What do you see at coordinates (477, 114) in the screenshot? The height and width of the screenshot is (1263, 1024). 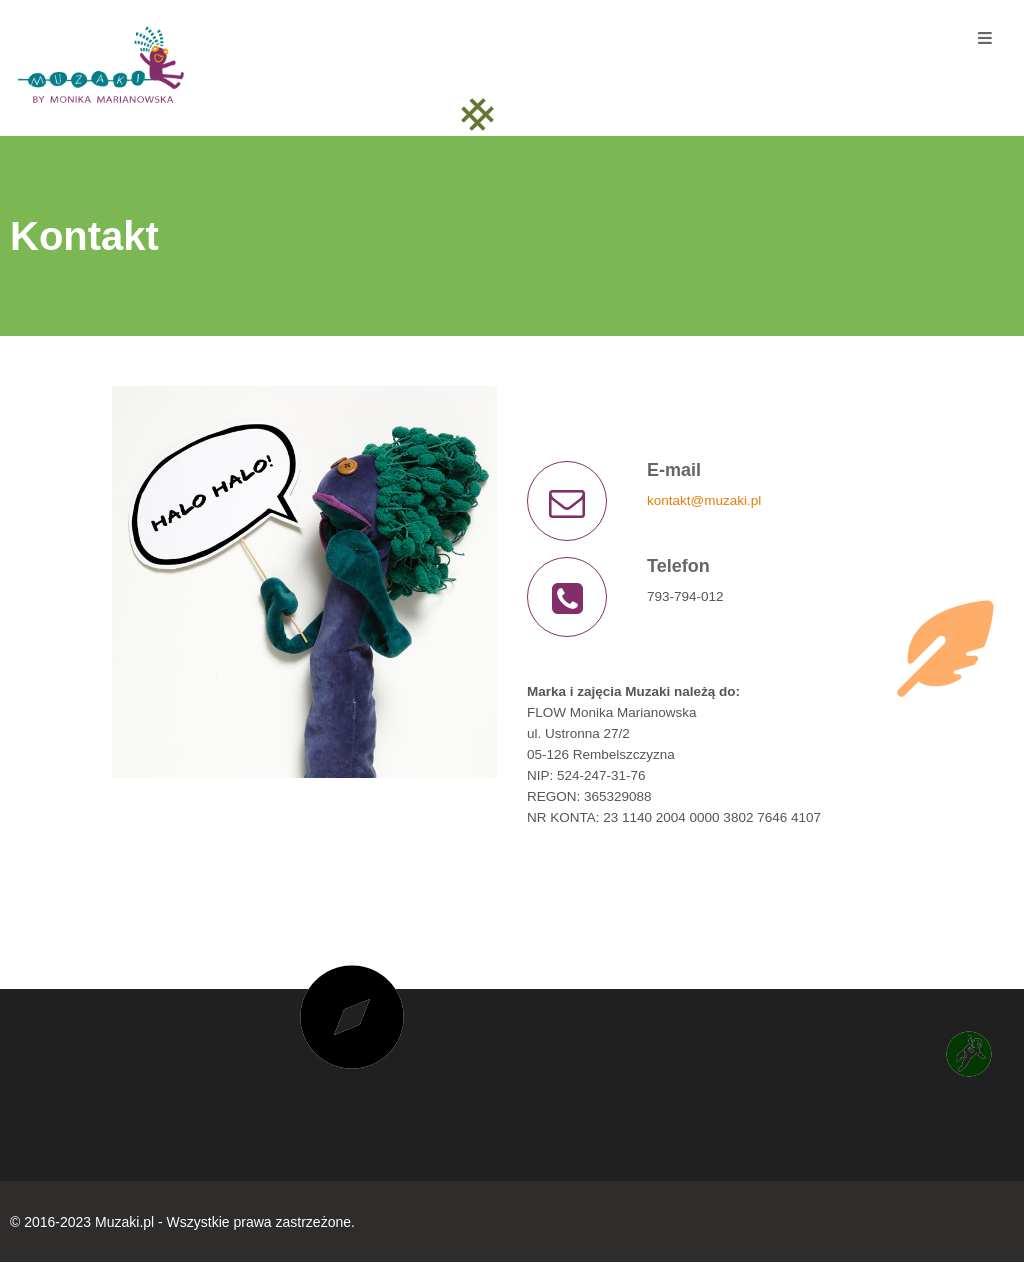 I see `open SimpleX messaging app` at bounding box center [477, 114].